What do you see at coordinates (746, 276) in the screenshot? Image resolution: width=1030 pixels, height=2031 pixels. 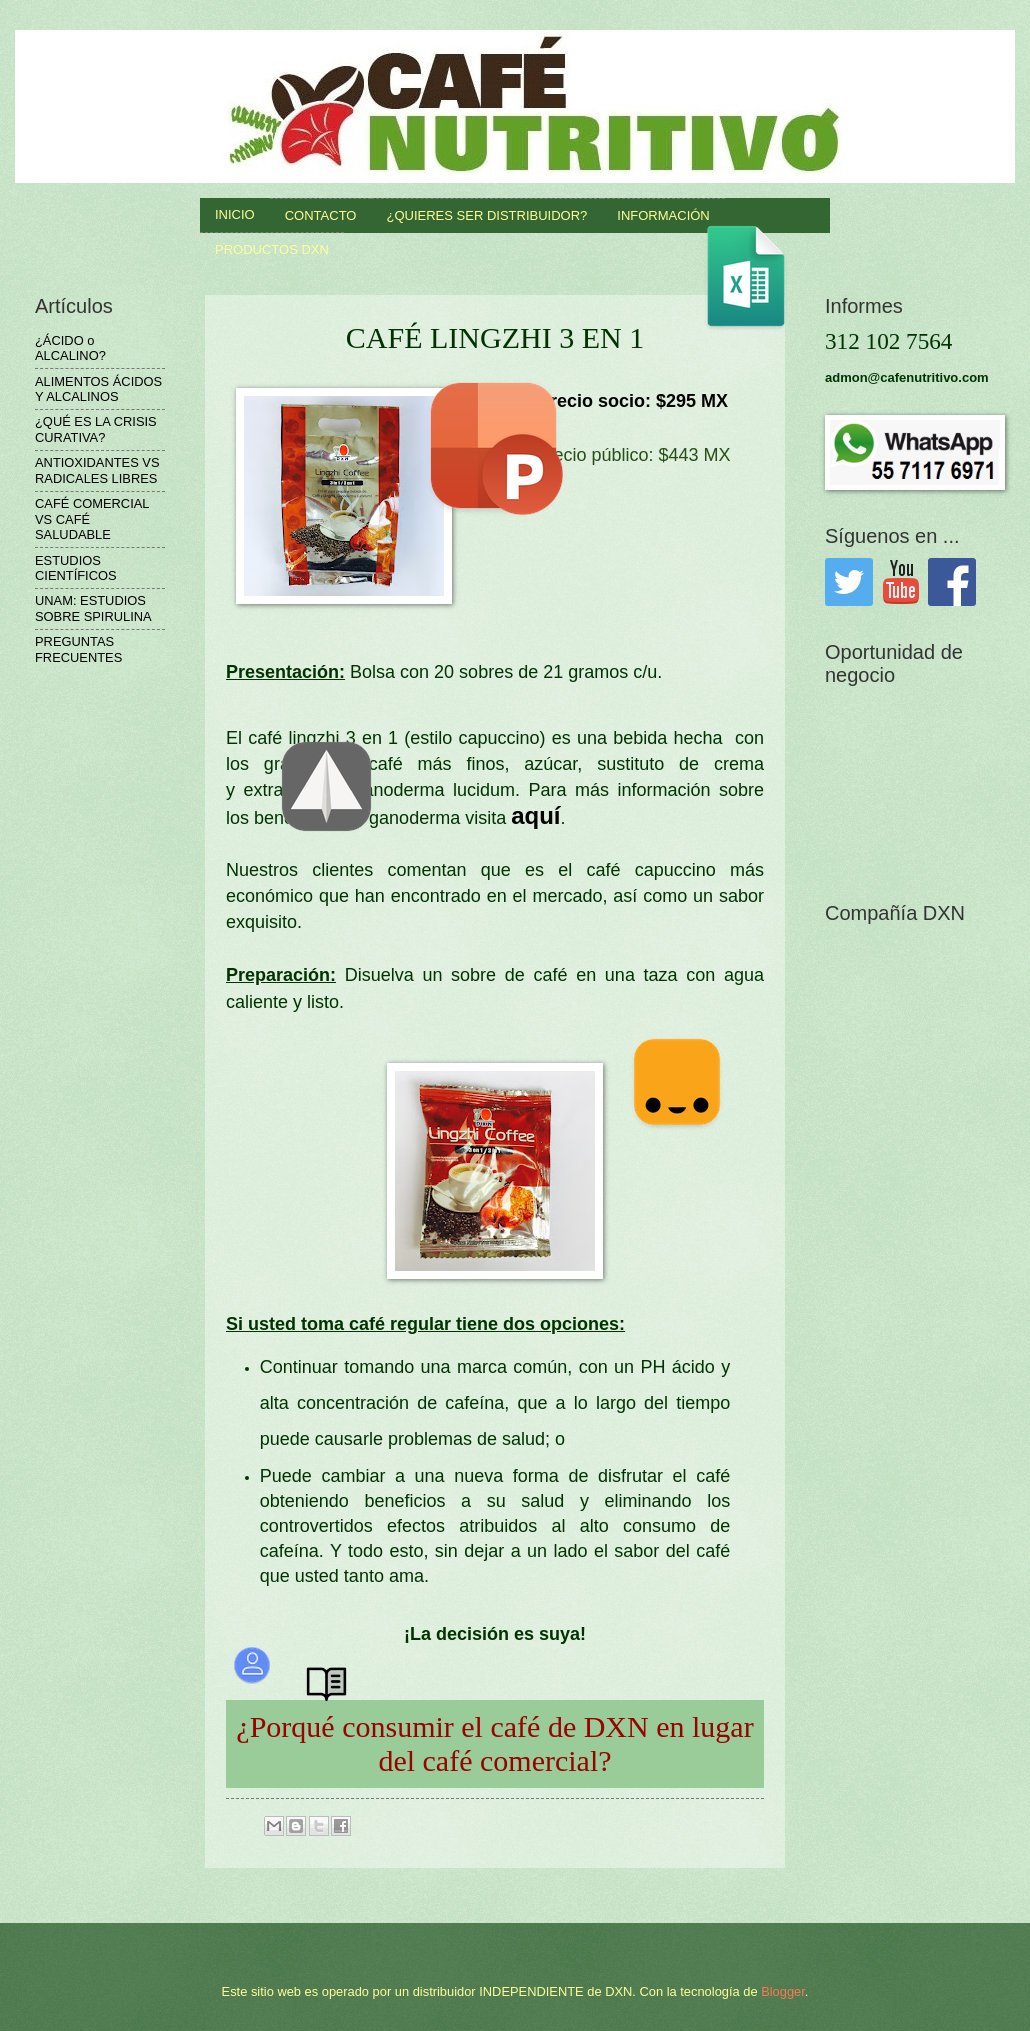 I see `microsoft excel template file with macros enabled` at bounding box center [746, 276].